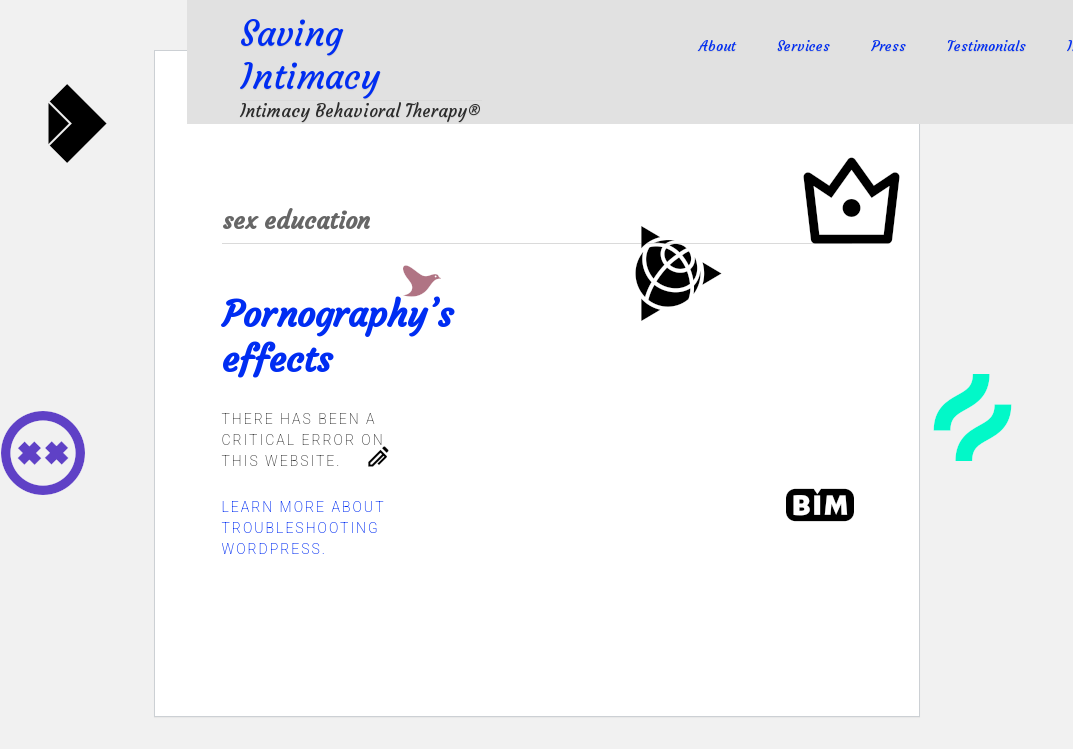  What do you see at coordinates (820, 505) in the screenshot?
I see `open the BIM store app` at bounding box center [820, 505].